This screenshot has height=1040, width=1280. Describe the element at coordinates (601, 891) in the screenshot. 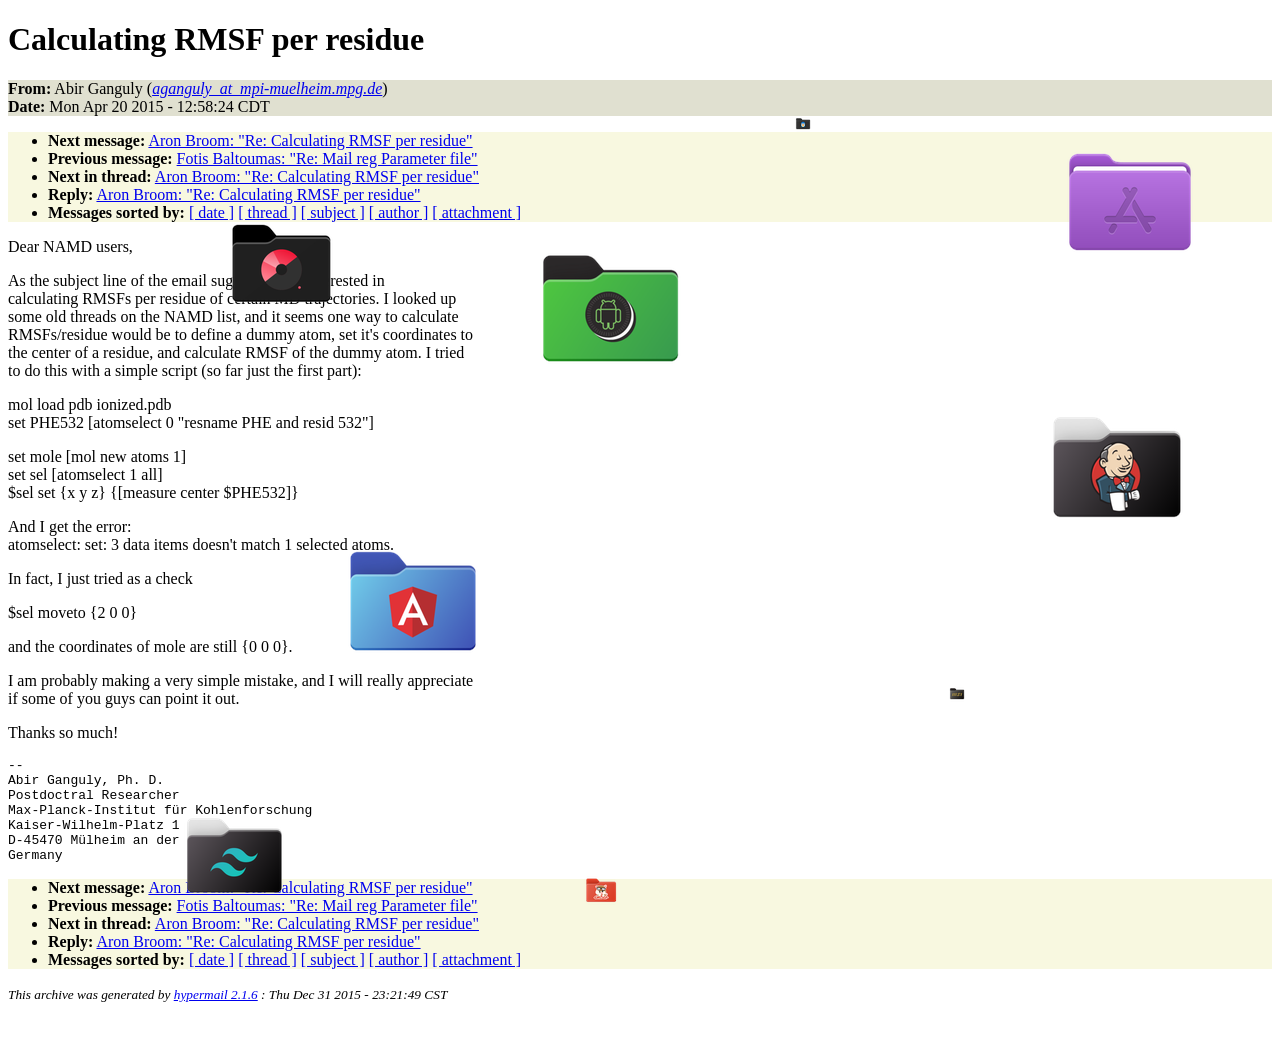

I see `folder containing Ember.js project files` at that location.